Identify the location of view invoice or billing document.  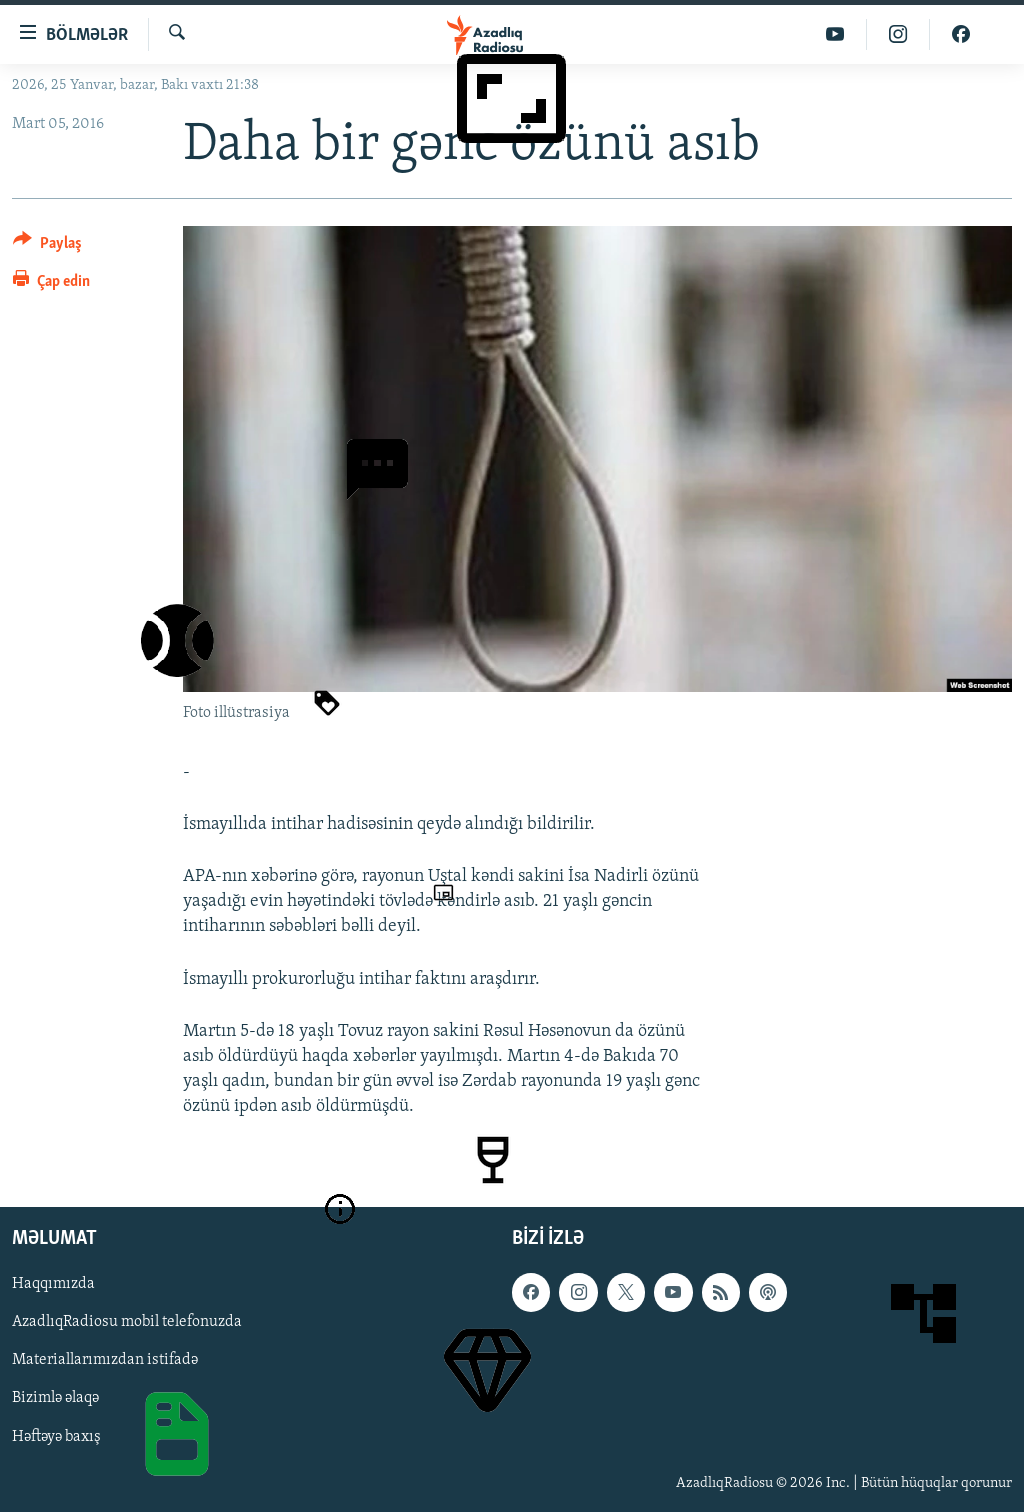
(177, 1434).